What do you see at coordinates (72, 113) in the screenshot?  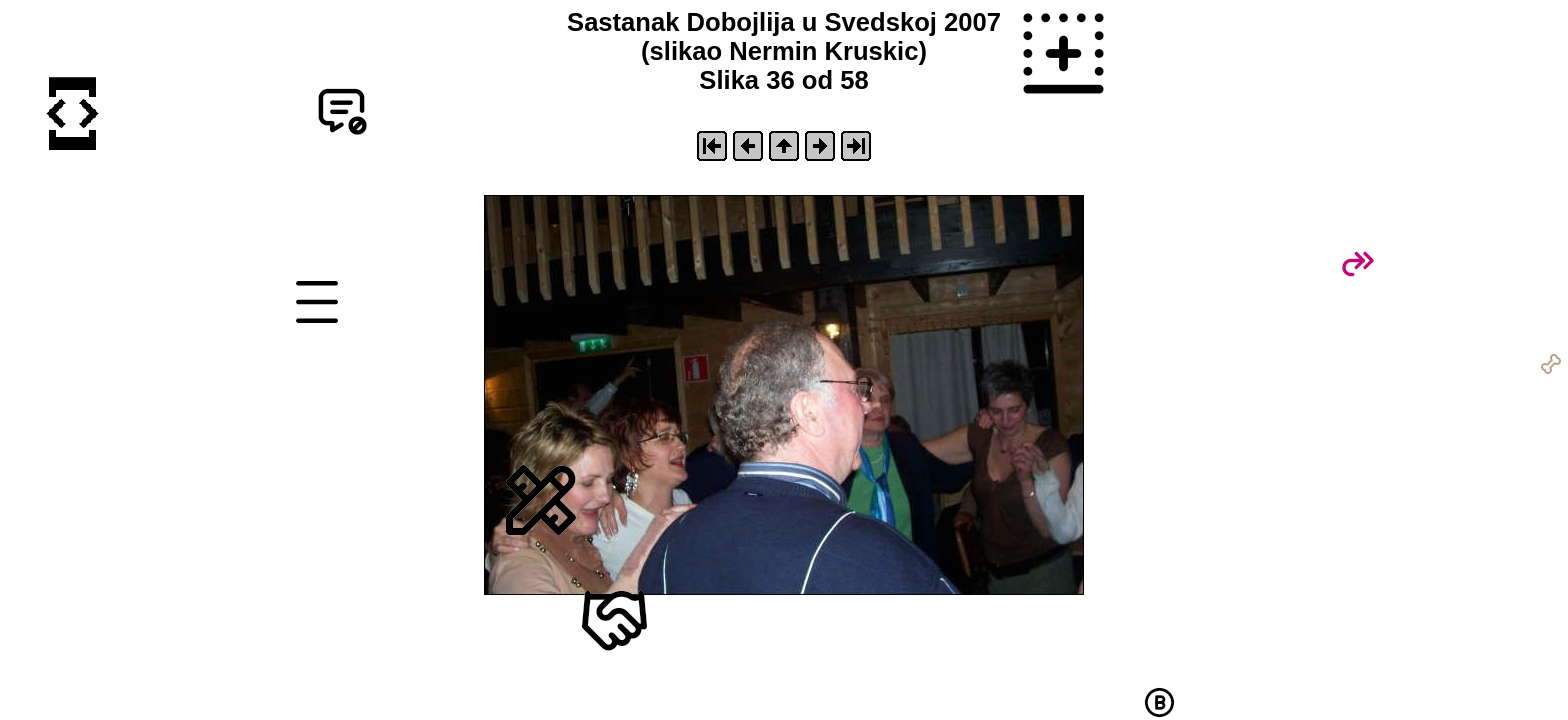 I see `enable developer mode on device` at bounding box center [72, 113].